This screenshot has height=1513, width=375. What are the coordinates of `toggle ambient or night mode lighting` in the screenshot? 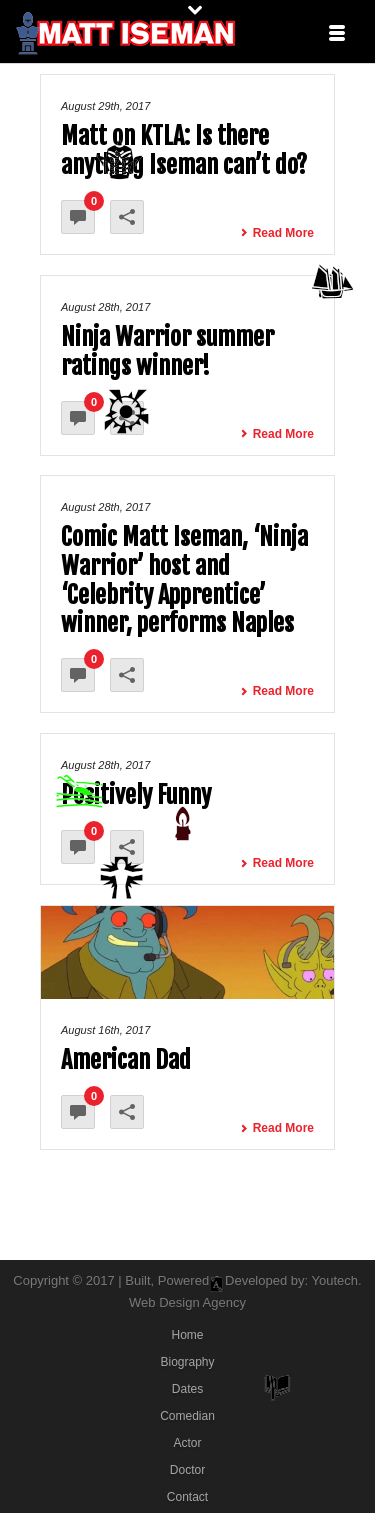 It's located at (182, 823).